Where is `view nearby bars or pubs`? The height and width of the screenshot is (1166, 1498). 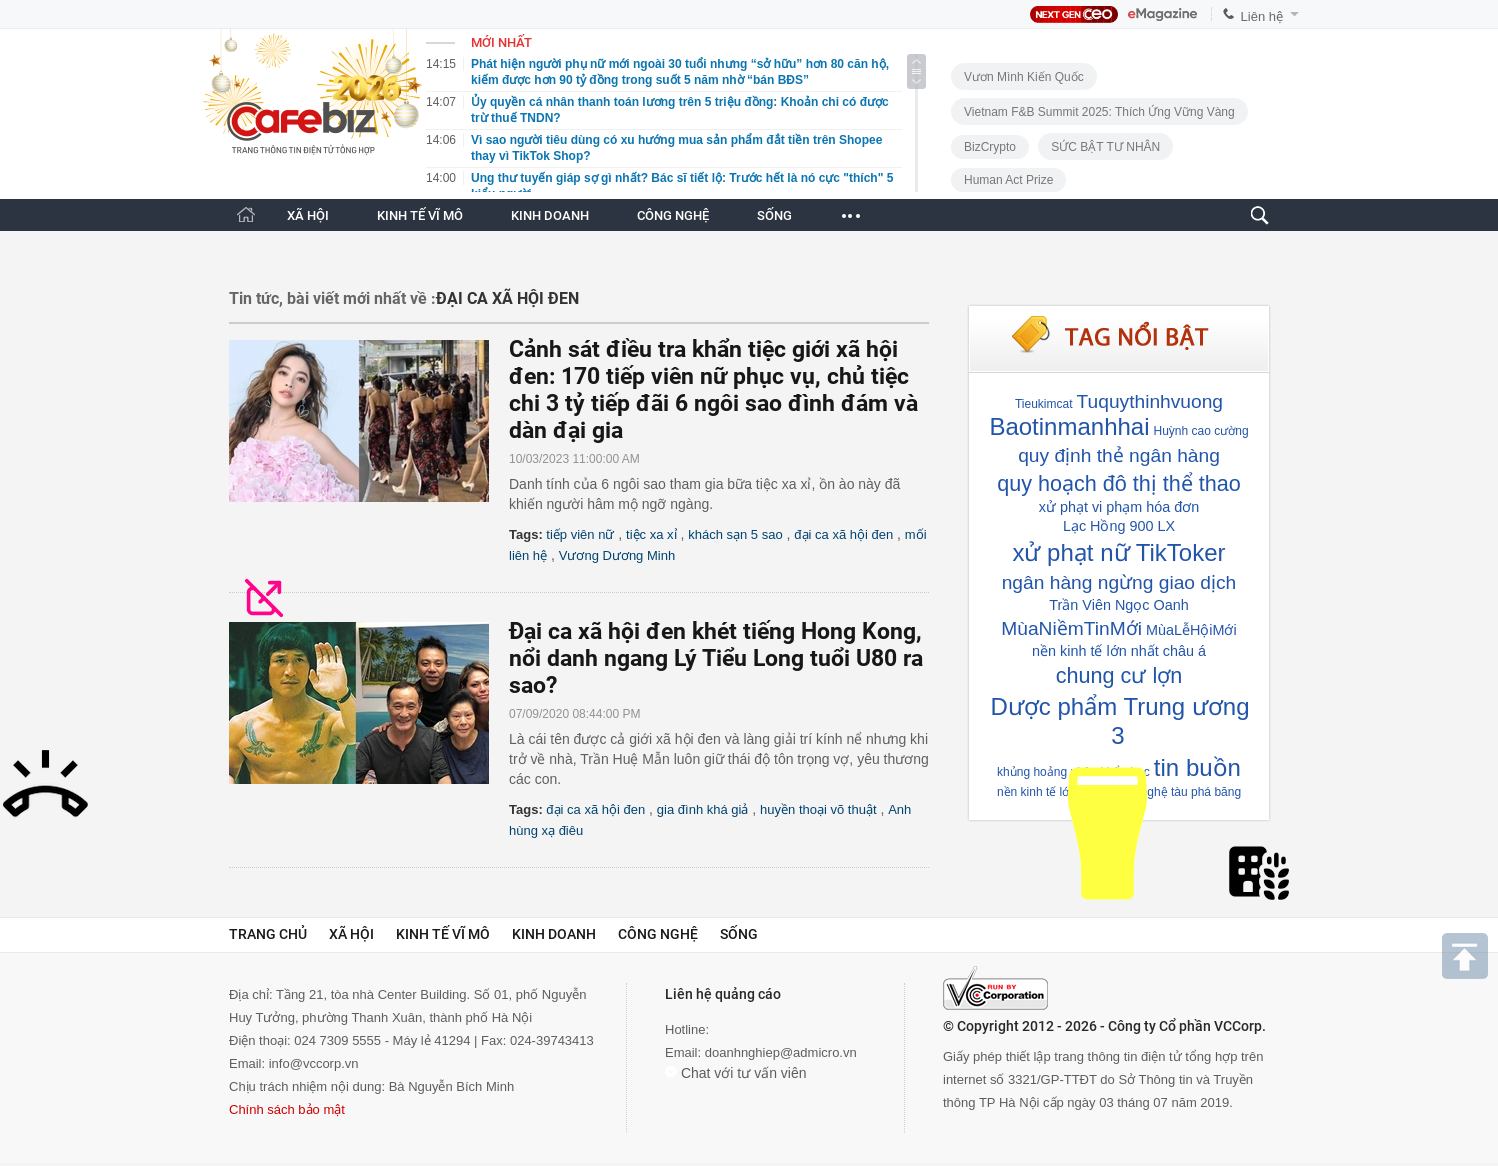 view nearby bars or pubs is located at coordinates (1107, 833).